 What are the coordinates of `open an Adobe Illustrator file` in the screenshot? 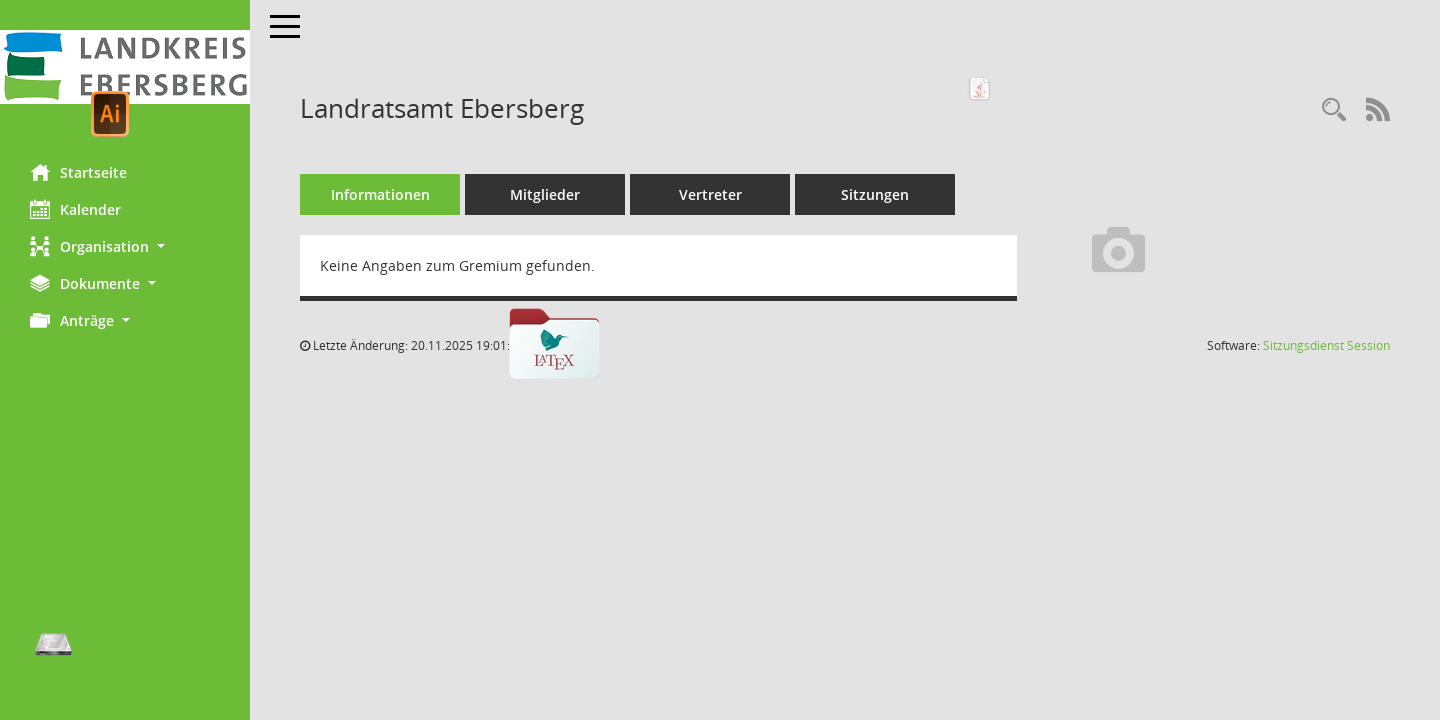 It's located at (110, 114).